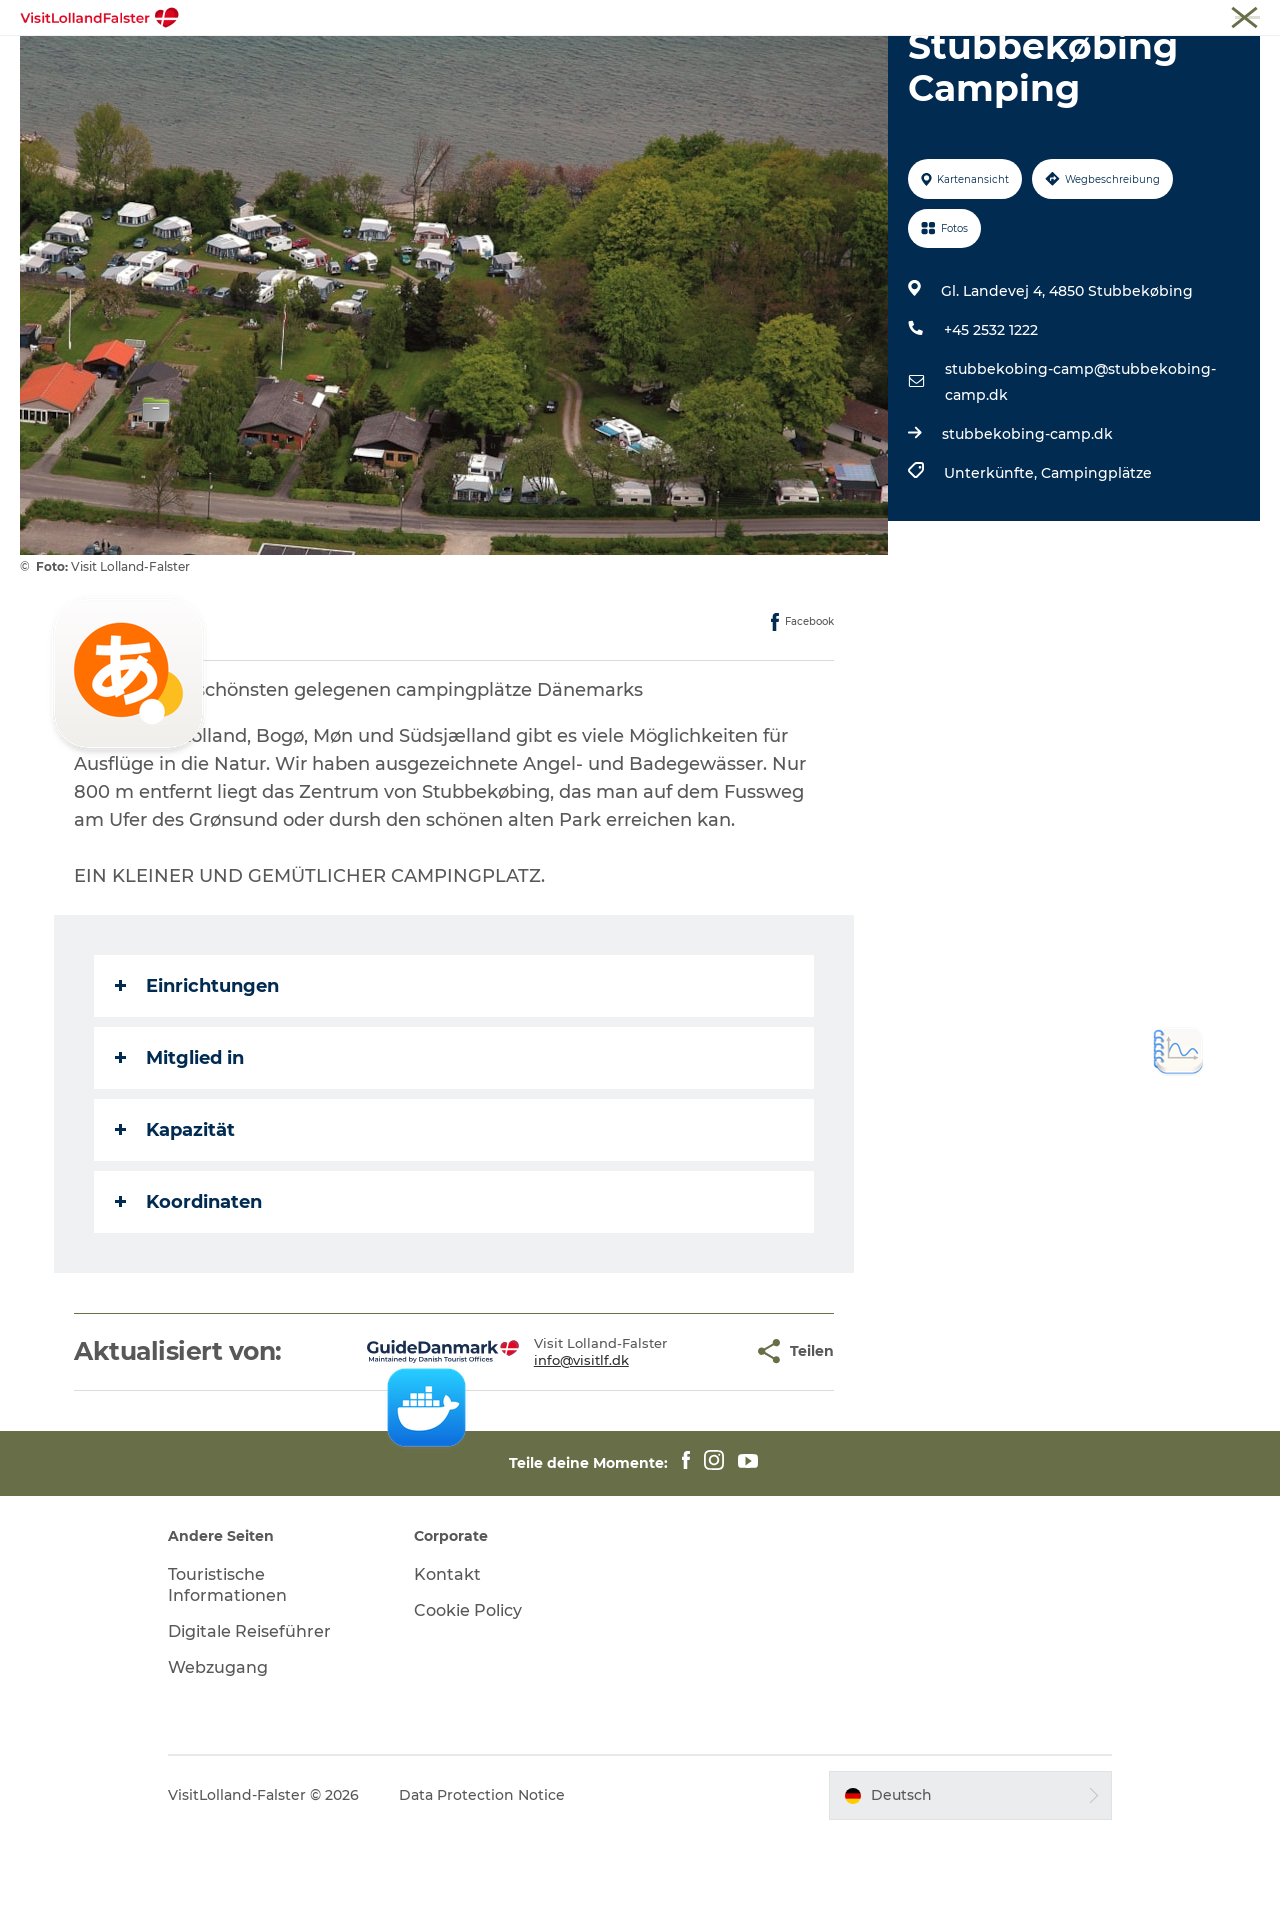 The height and width of the screenshot is (1930, 1280). What do you see at coordinates (128, 673) in the screenshot?
I see `open mozc japanese input method editor` at bounding box center [128, 673].